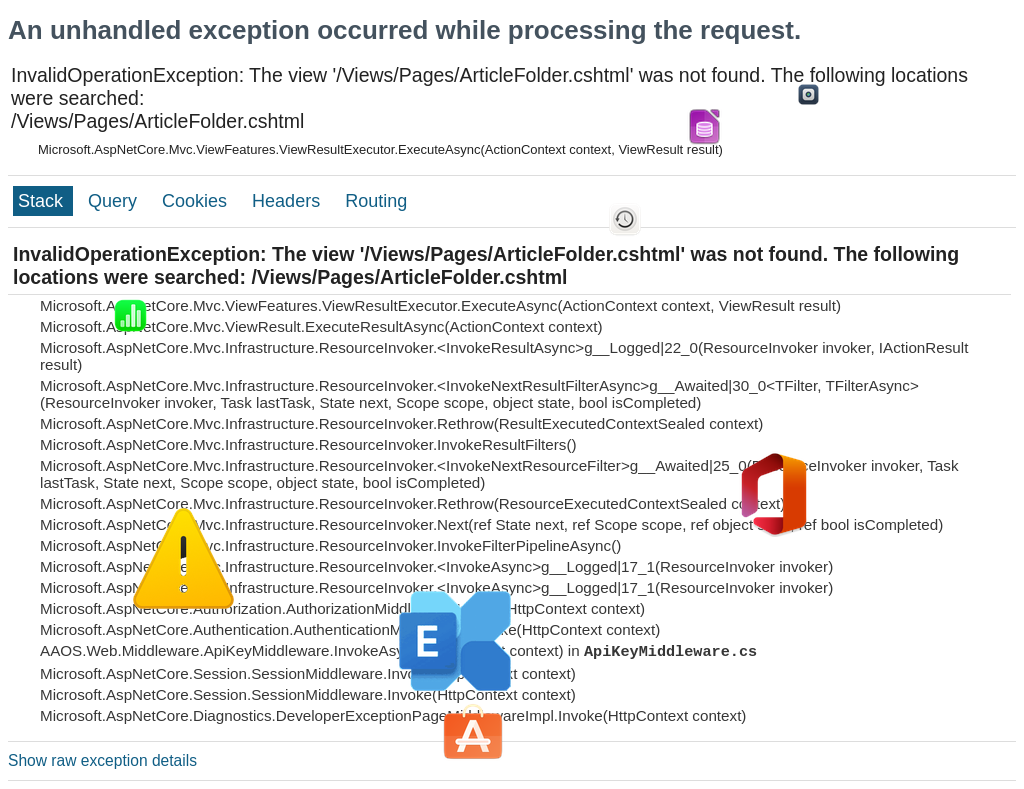  I want to click on open Microsoft Office suite, so click(774, 494).